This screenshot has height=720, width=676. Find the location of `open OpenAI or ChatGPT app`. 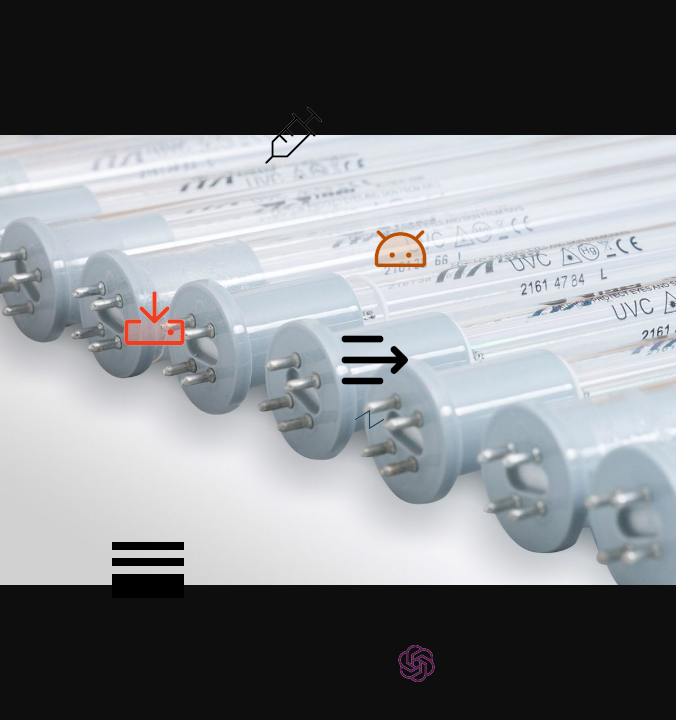

open OpenAI or ChatGPT app is located at coordinates (416, 663).